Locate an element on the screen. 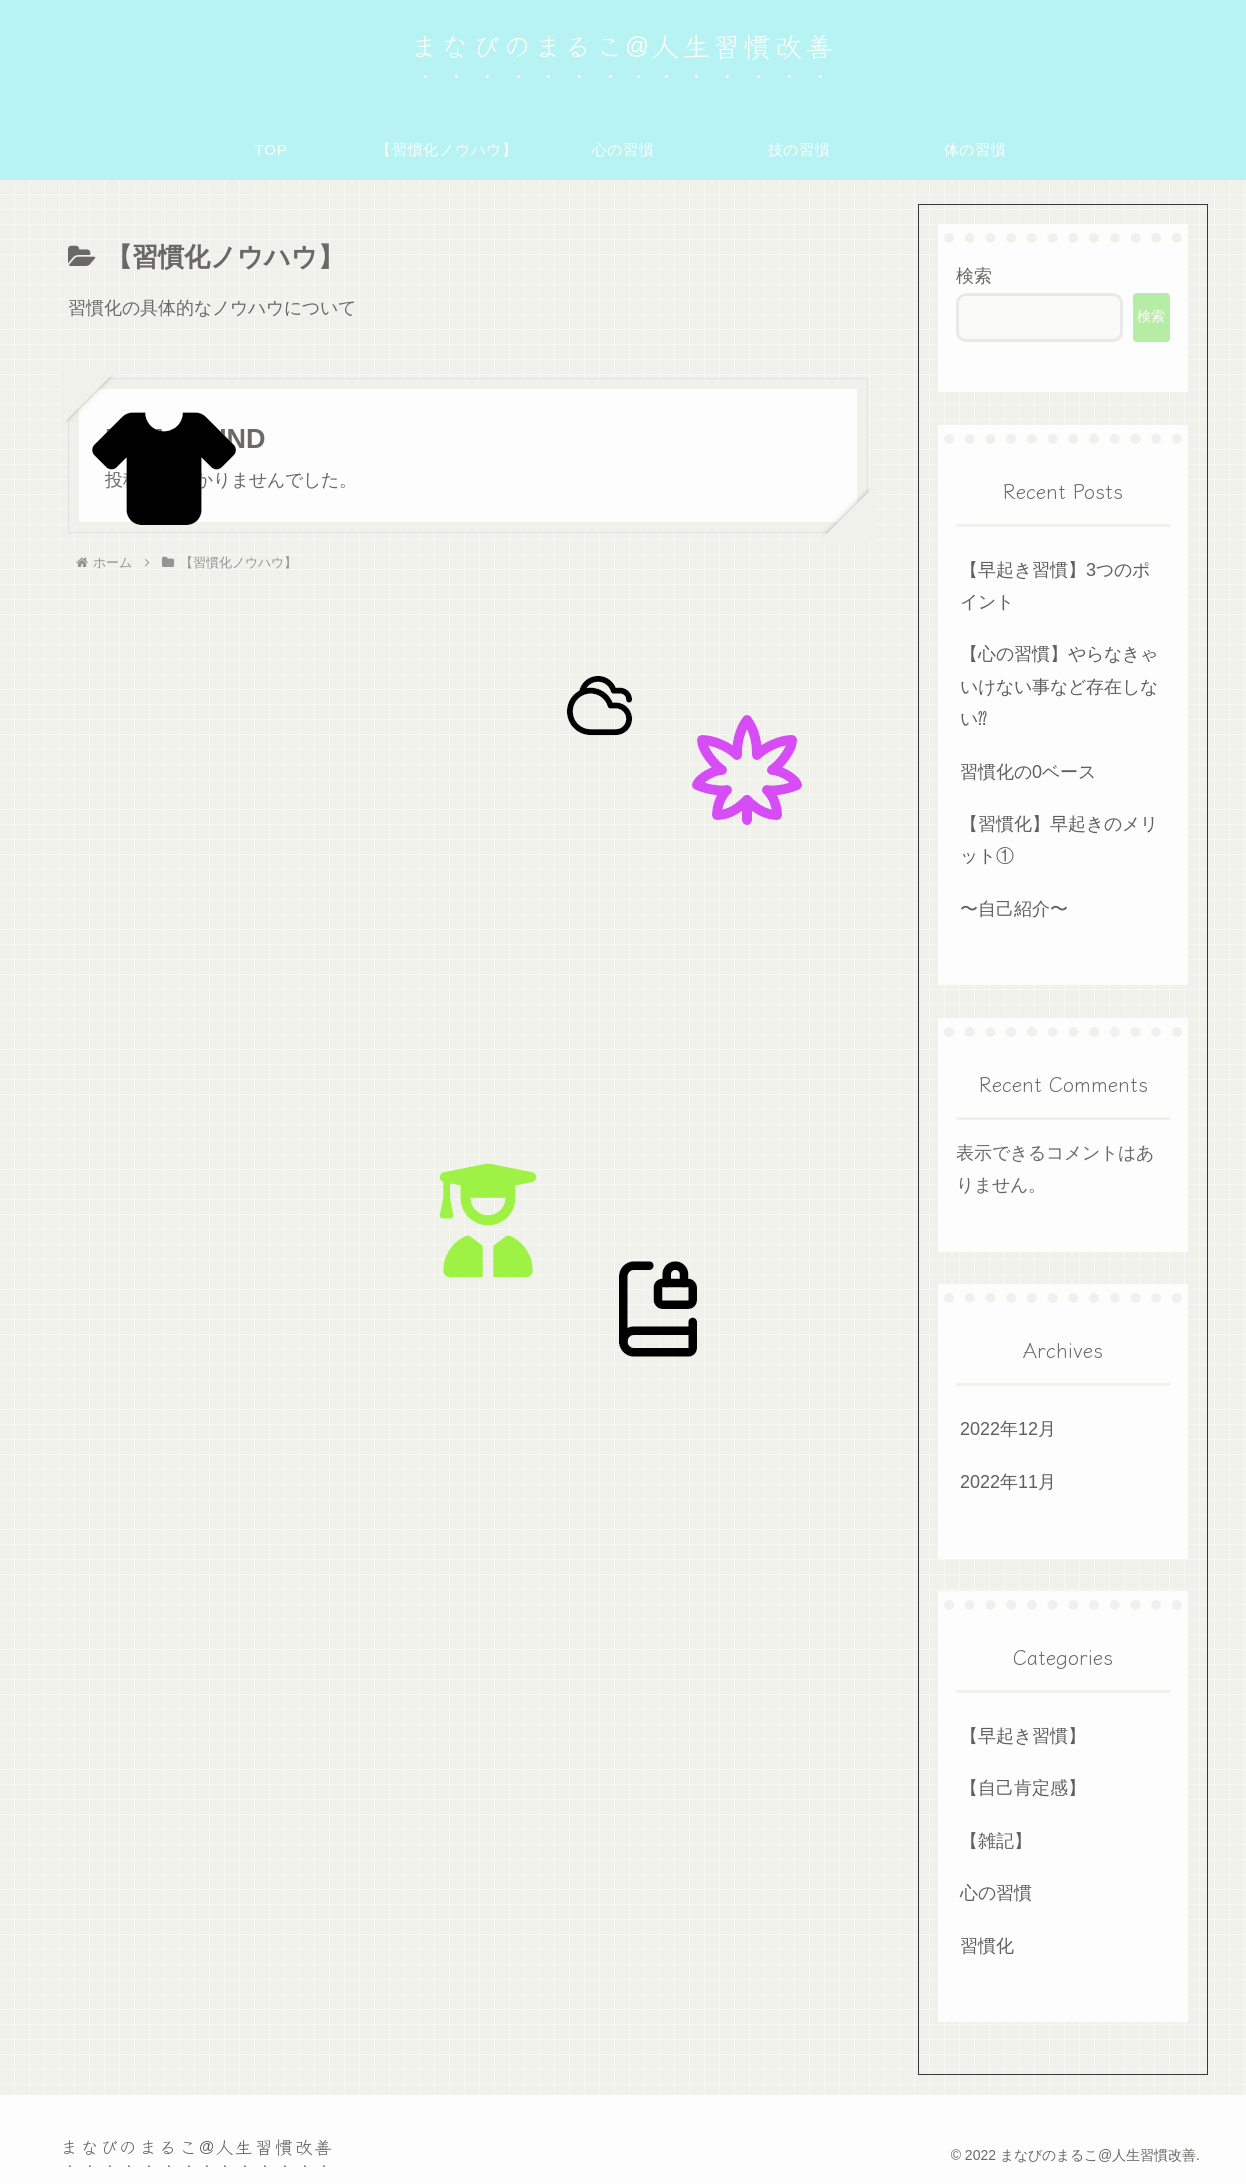 This screenshot has height=2184, width=1246. access a protected or locked document is located at coordinates (658, 1309).